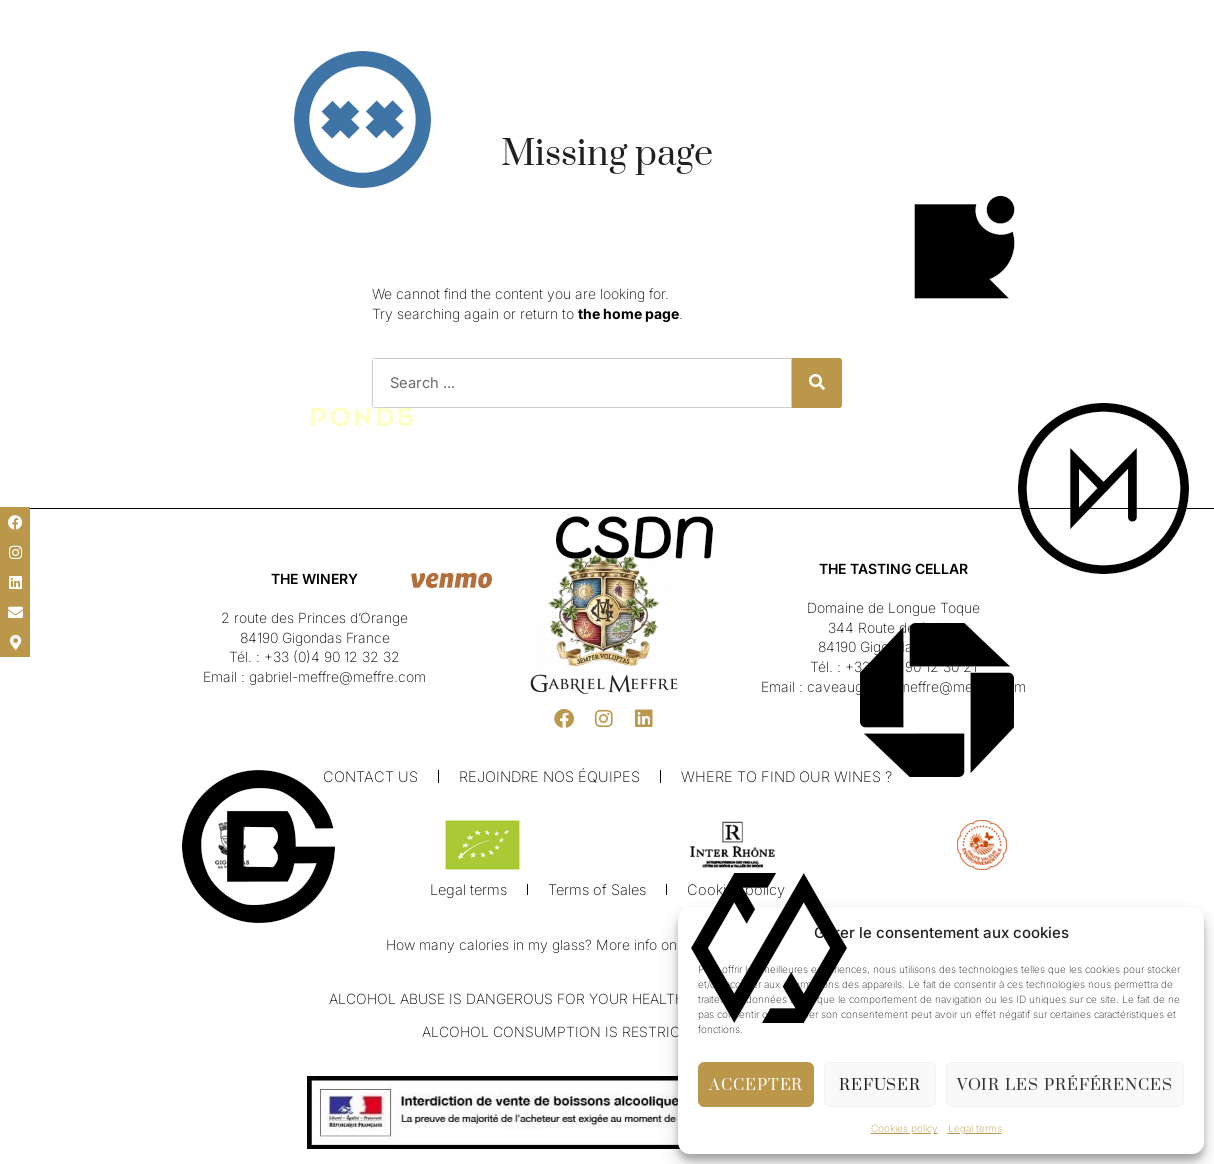  What do you see at coordinates (362, 417) in the screenshot?
I see `visit pond5 stock media marketplace` at bounding box center [362, 417].